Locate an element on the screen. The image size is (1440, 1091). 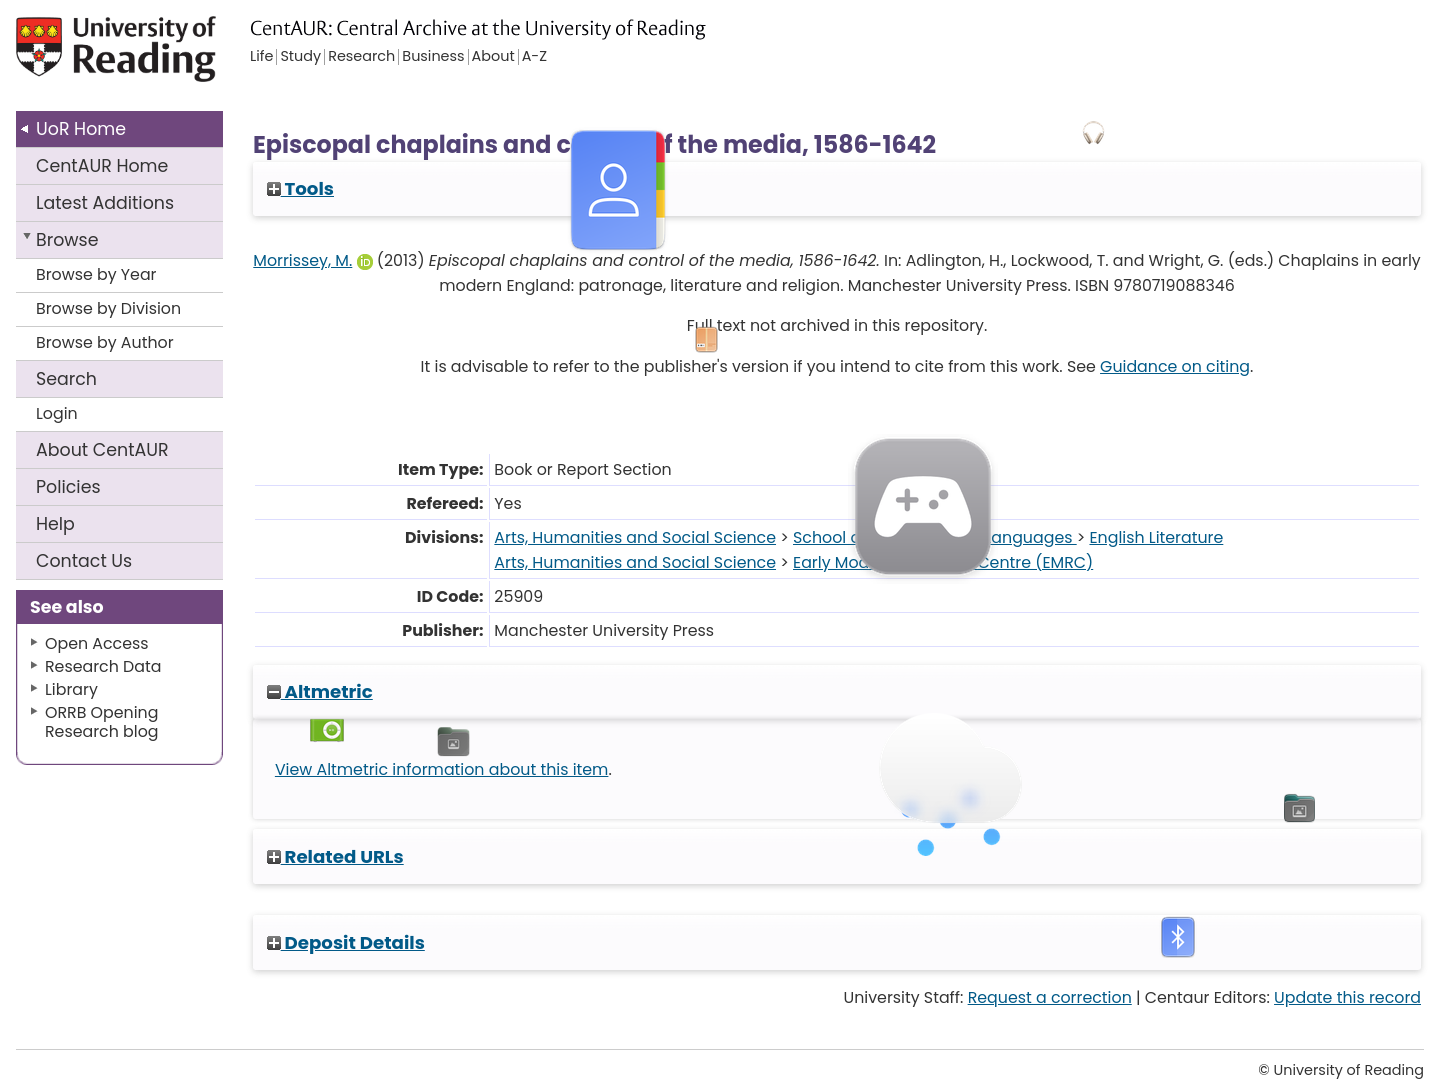
open contacts or address book app is located at coordinates (618, 190).